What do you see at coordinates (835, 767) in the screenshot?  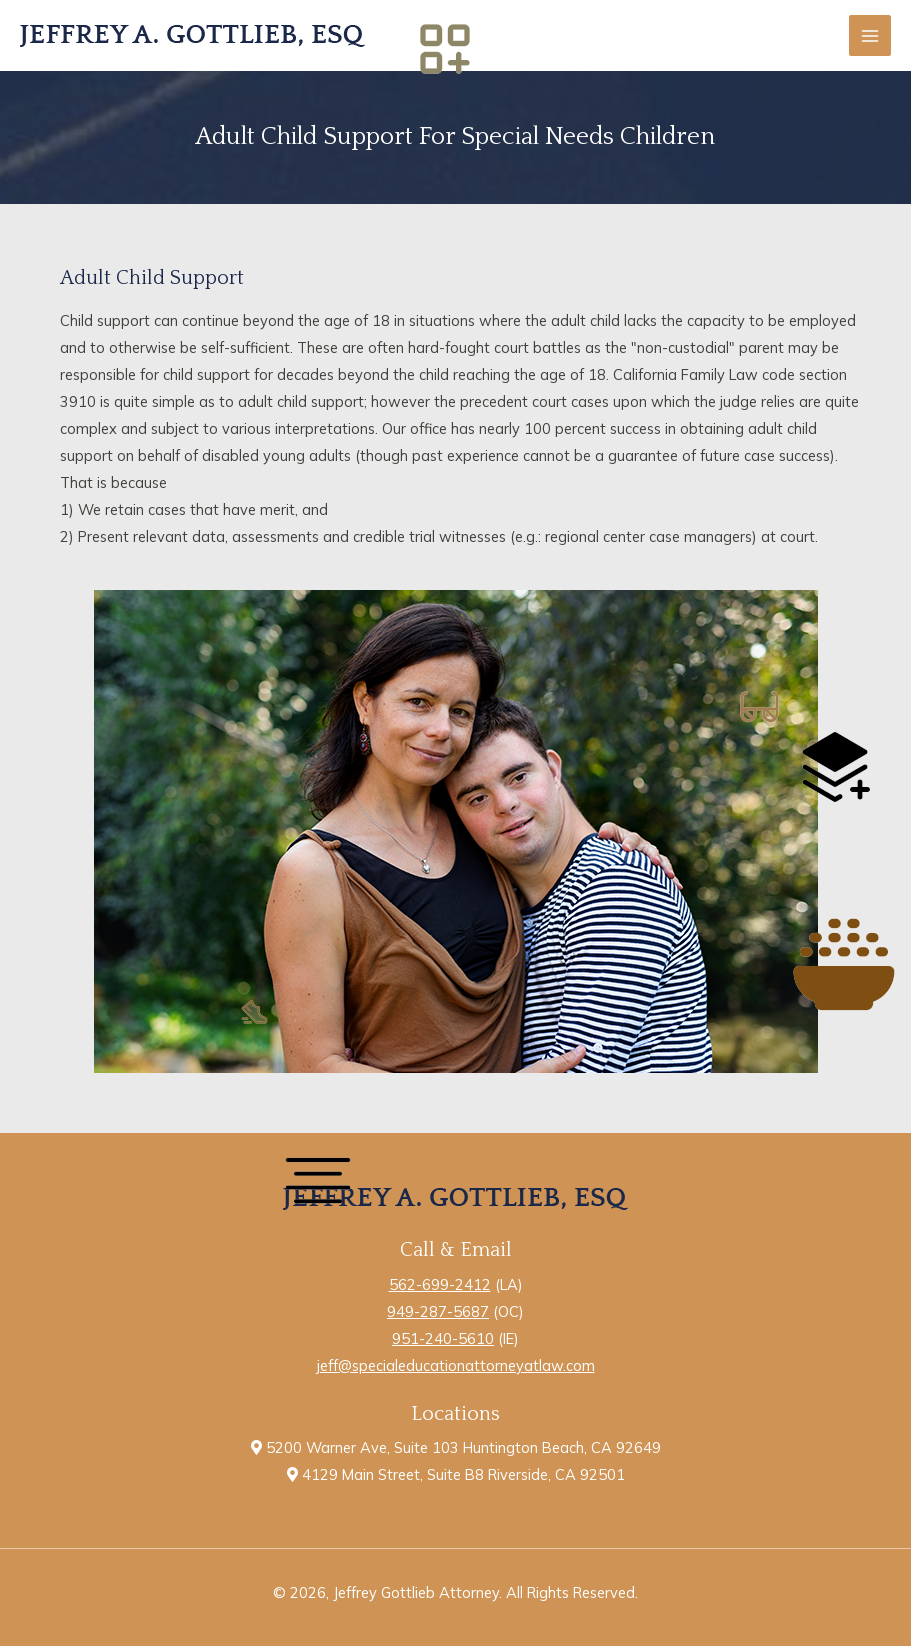 I see `add a new layer to the stack` at bounding box center [835, 767].